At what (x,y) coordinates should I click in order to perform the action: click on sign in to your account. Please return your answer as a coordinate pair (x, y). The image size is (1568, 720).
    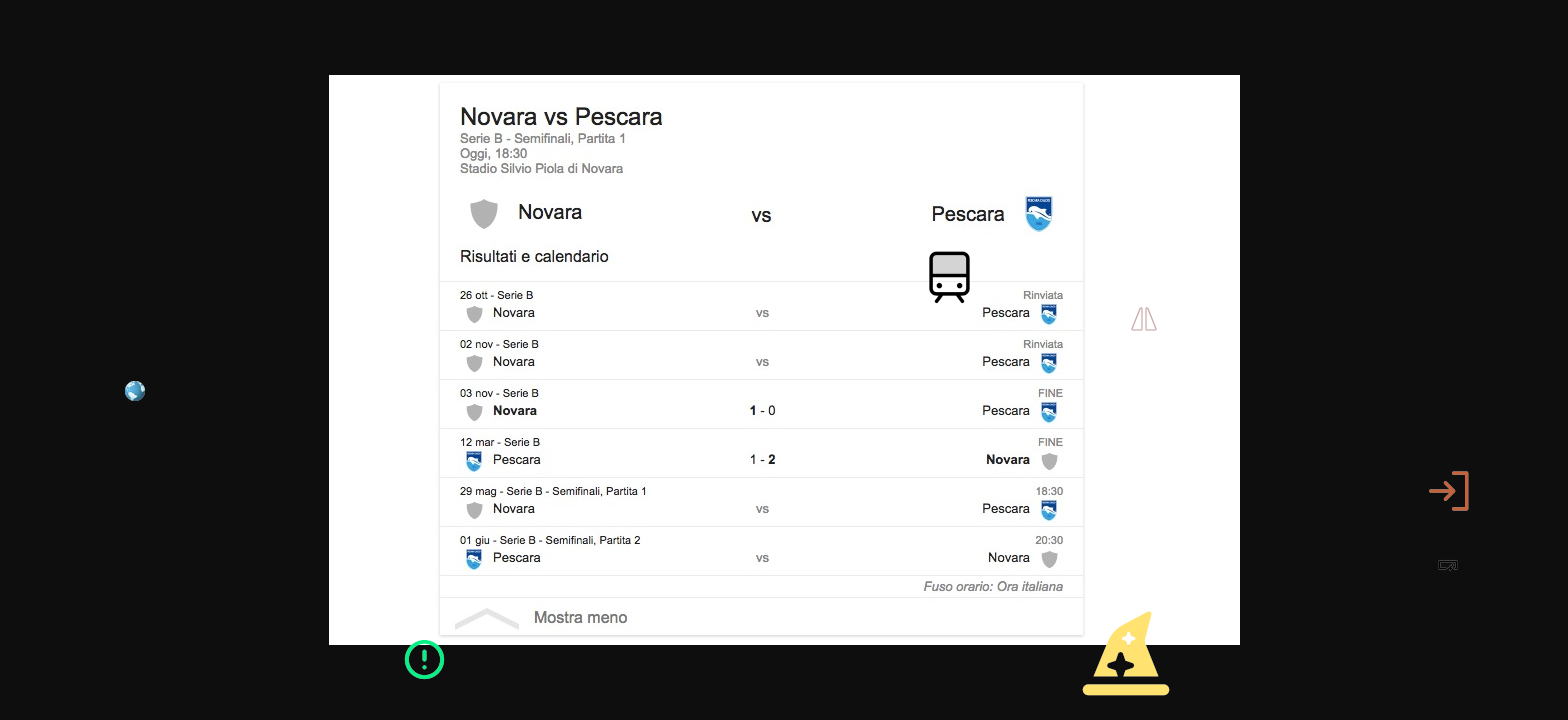
    Looking at the image, I should click on (1452, 491).